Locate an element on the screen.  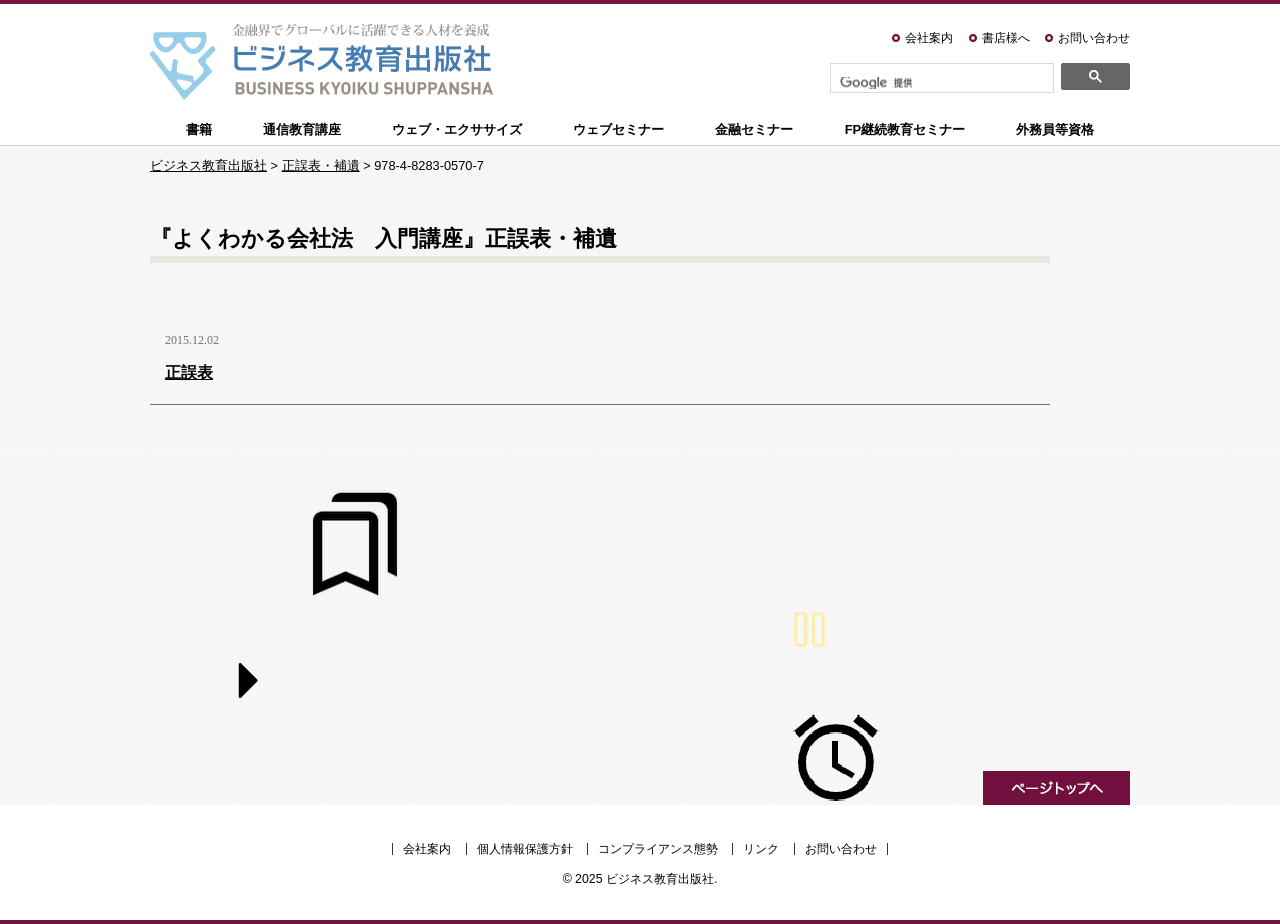
switch to column layout view is located at coordinates (809, 629).